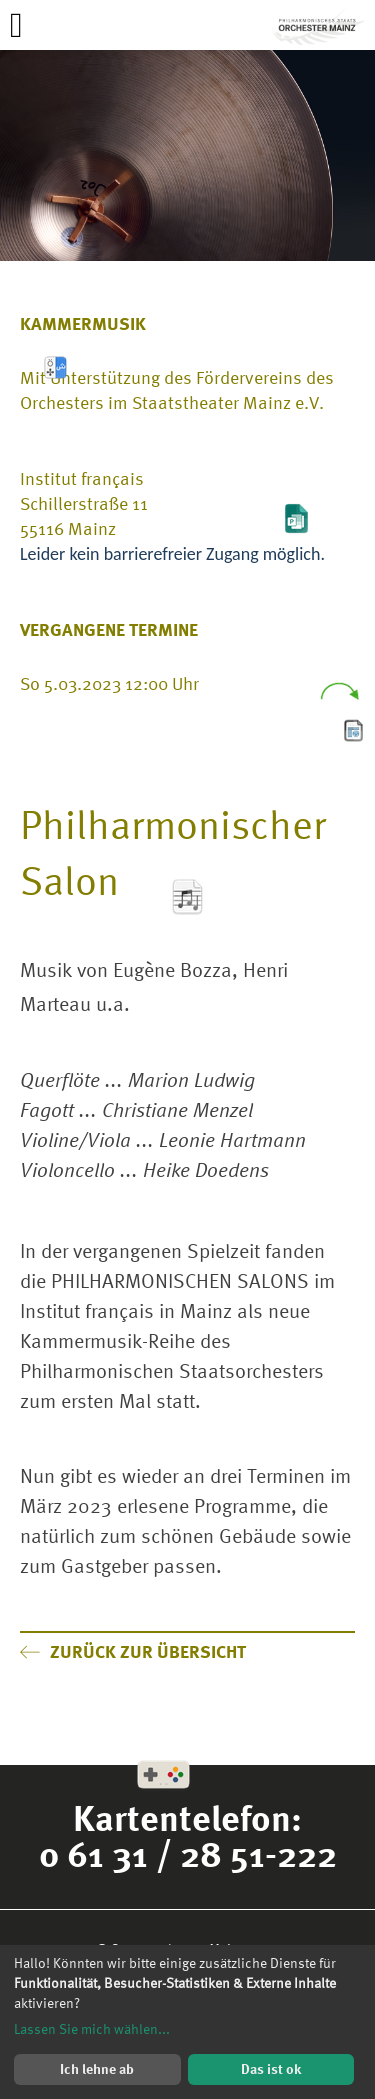  I want to click on redo the last undone action, so click(340, 691).